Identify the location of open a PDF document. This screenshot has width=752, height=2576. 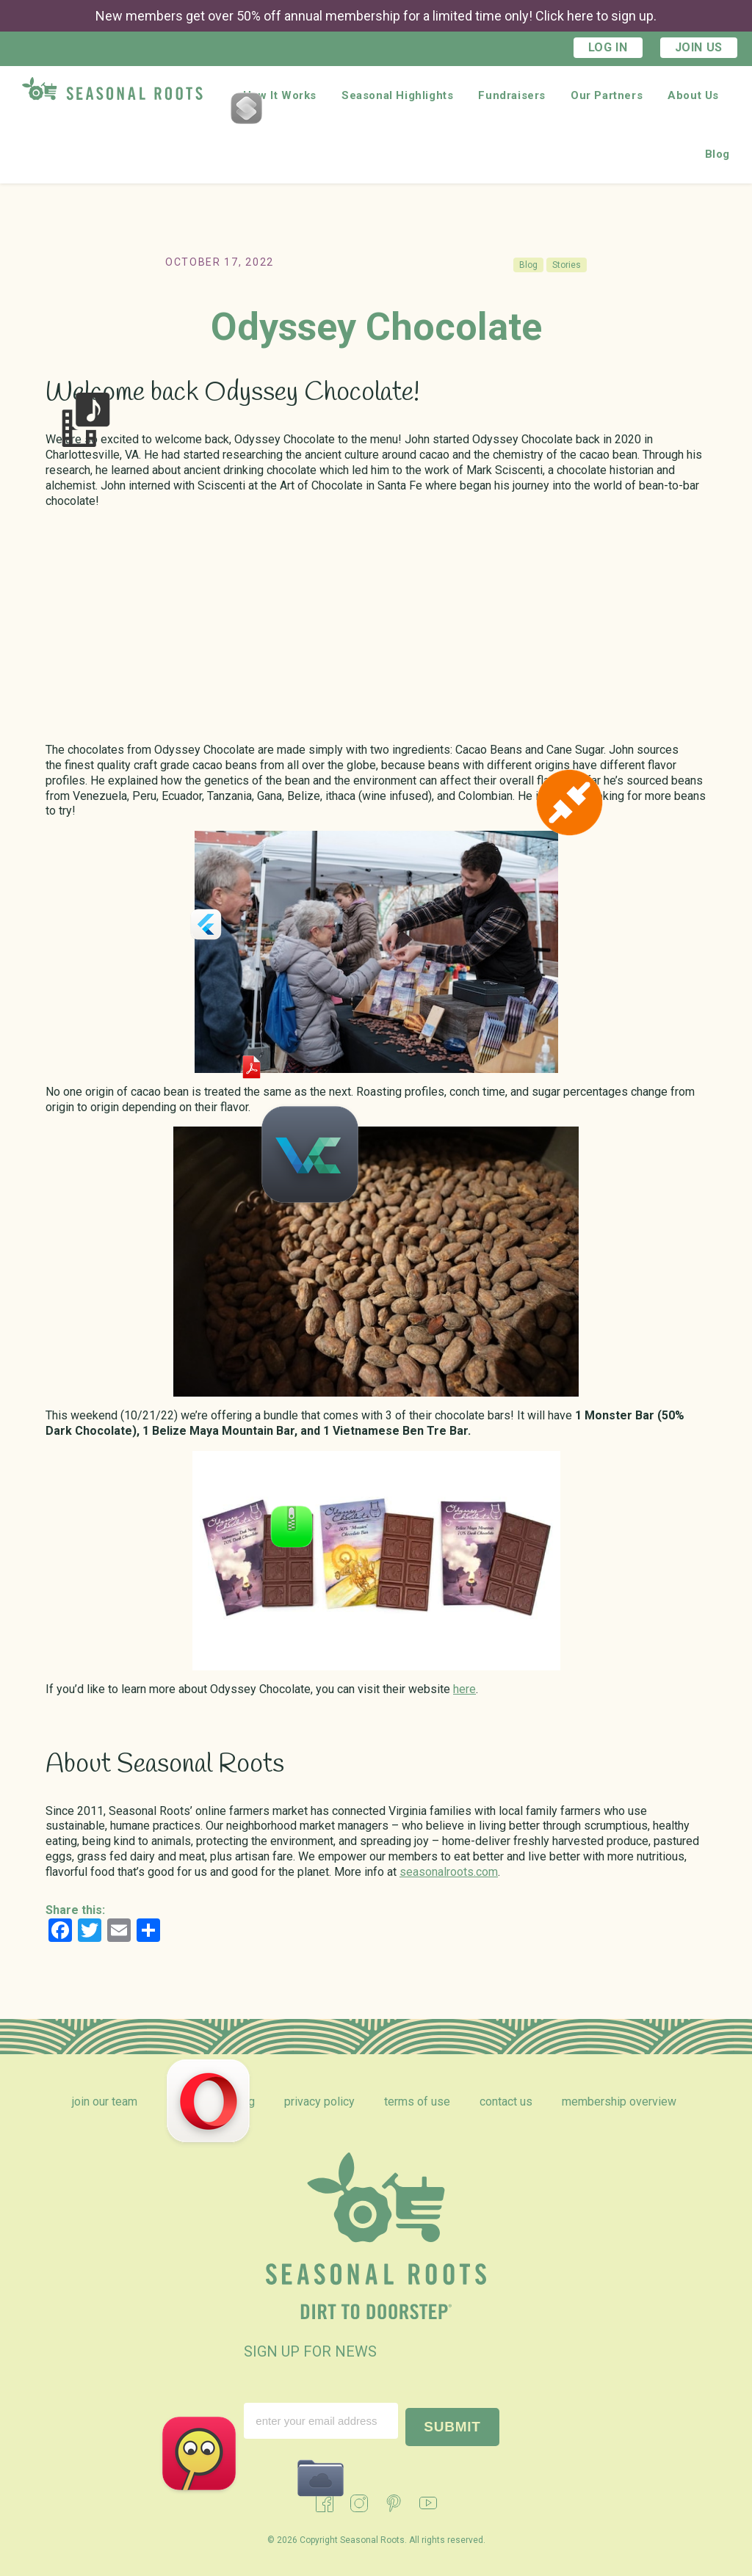
(251, 1067).